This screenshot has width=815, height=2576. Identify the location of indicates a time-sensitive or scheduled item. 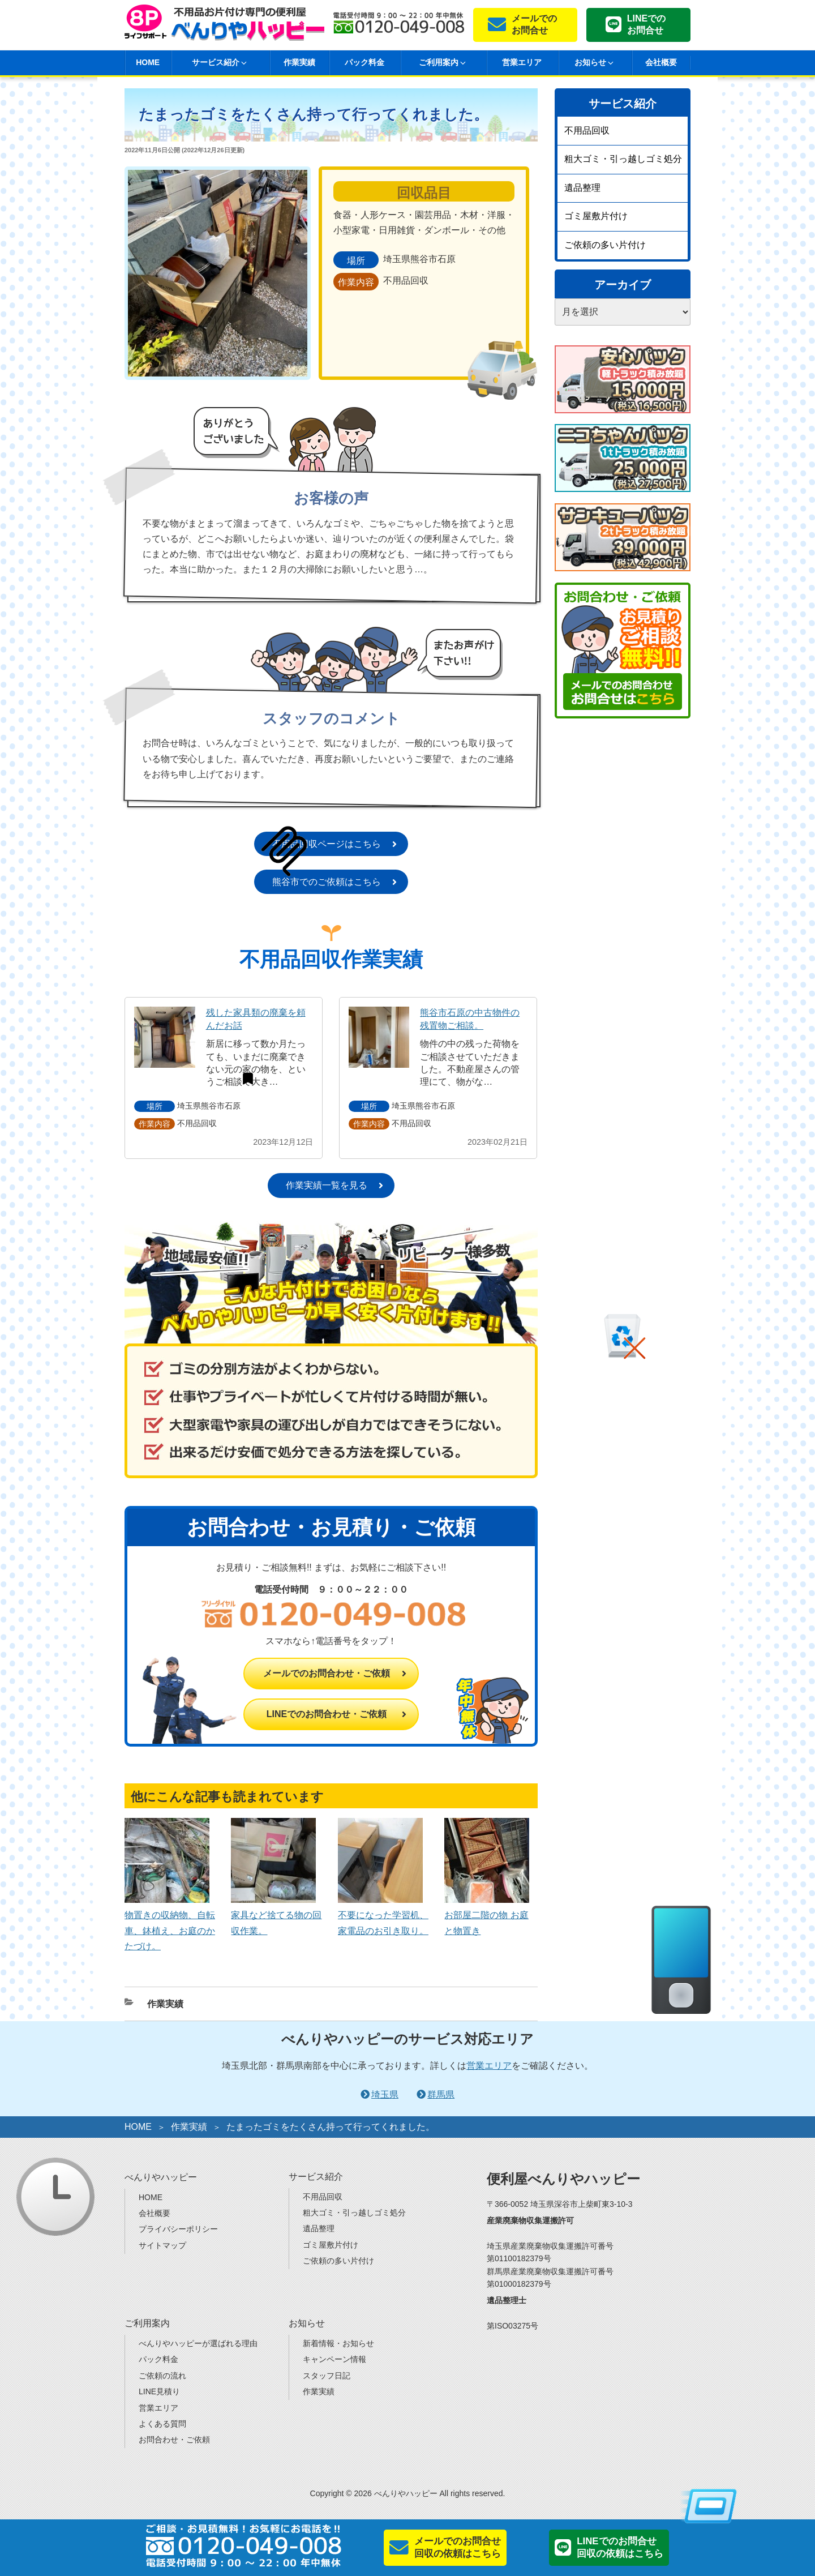
(55, 2197).